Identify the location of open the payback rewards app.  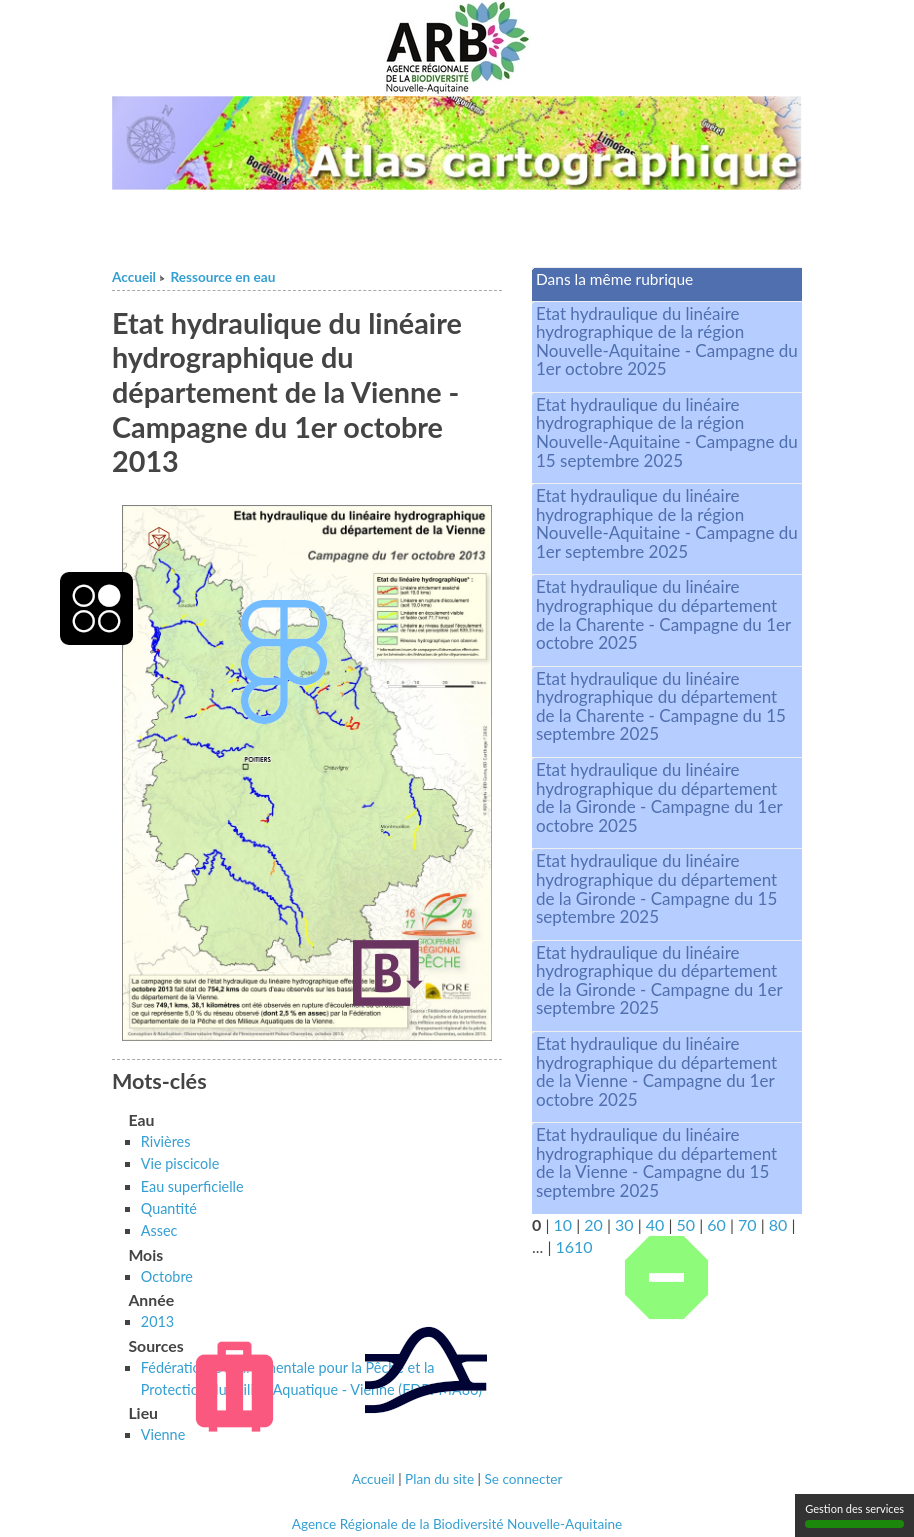
(96, 608).